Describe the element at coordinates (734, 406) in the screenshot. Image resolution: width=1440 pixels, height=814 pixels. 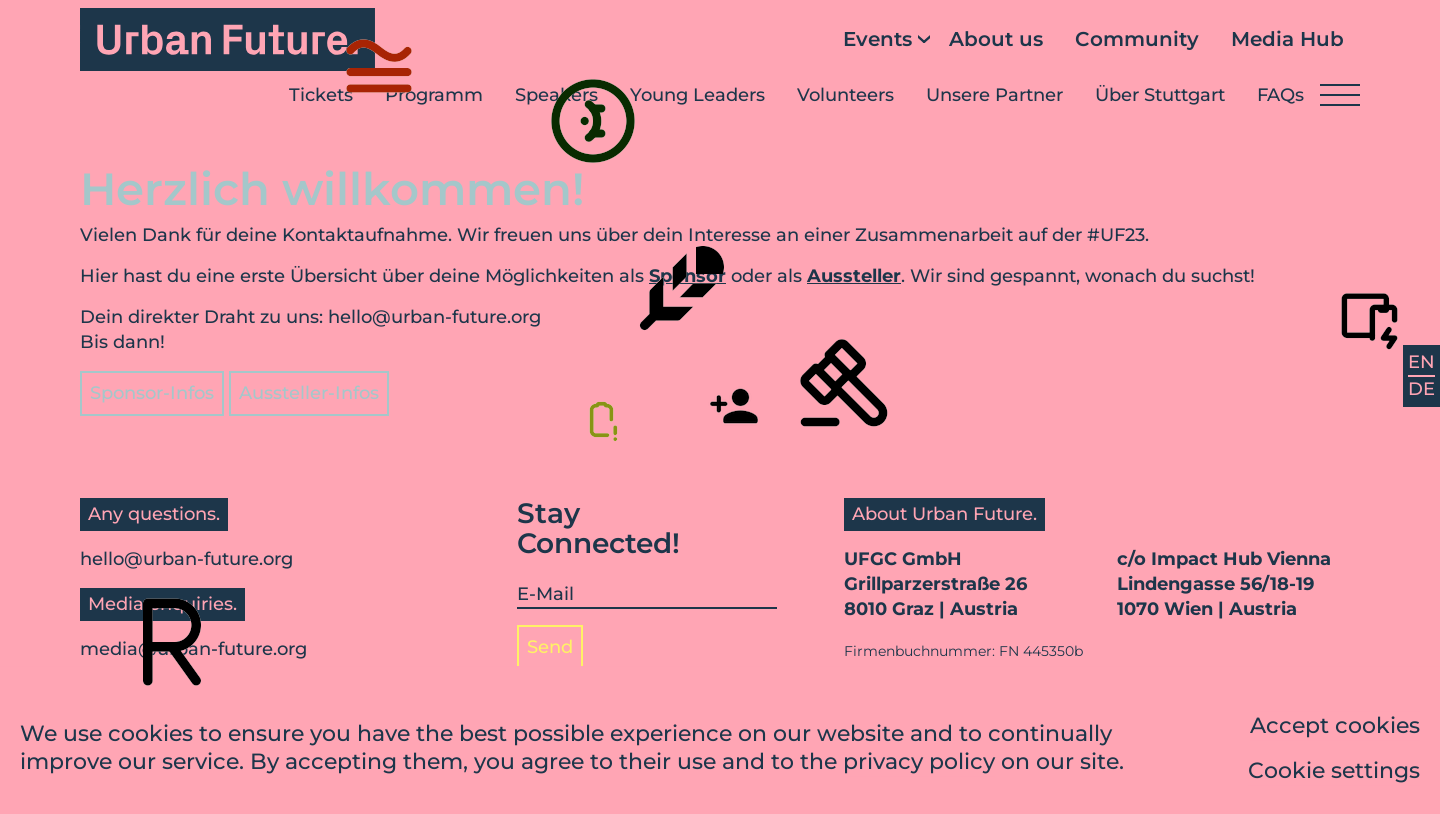
I see `add a new contact` at that location.